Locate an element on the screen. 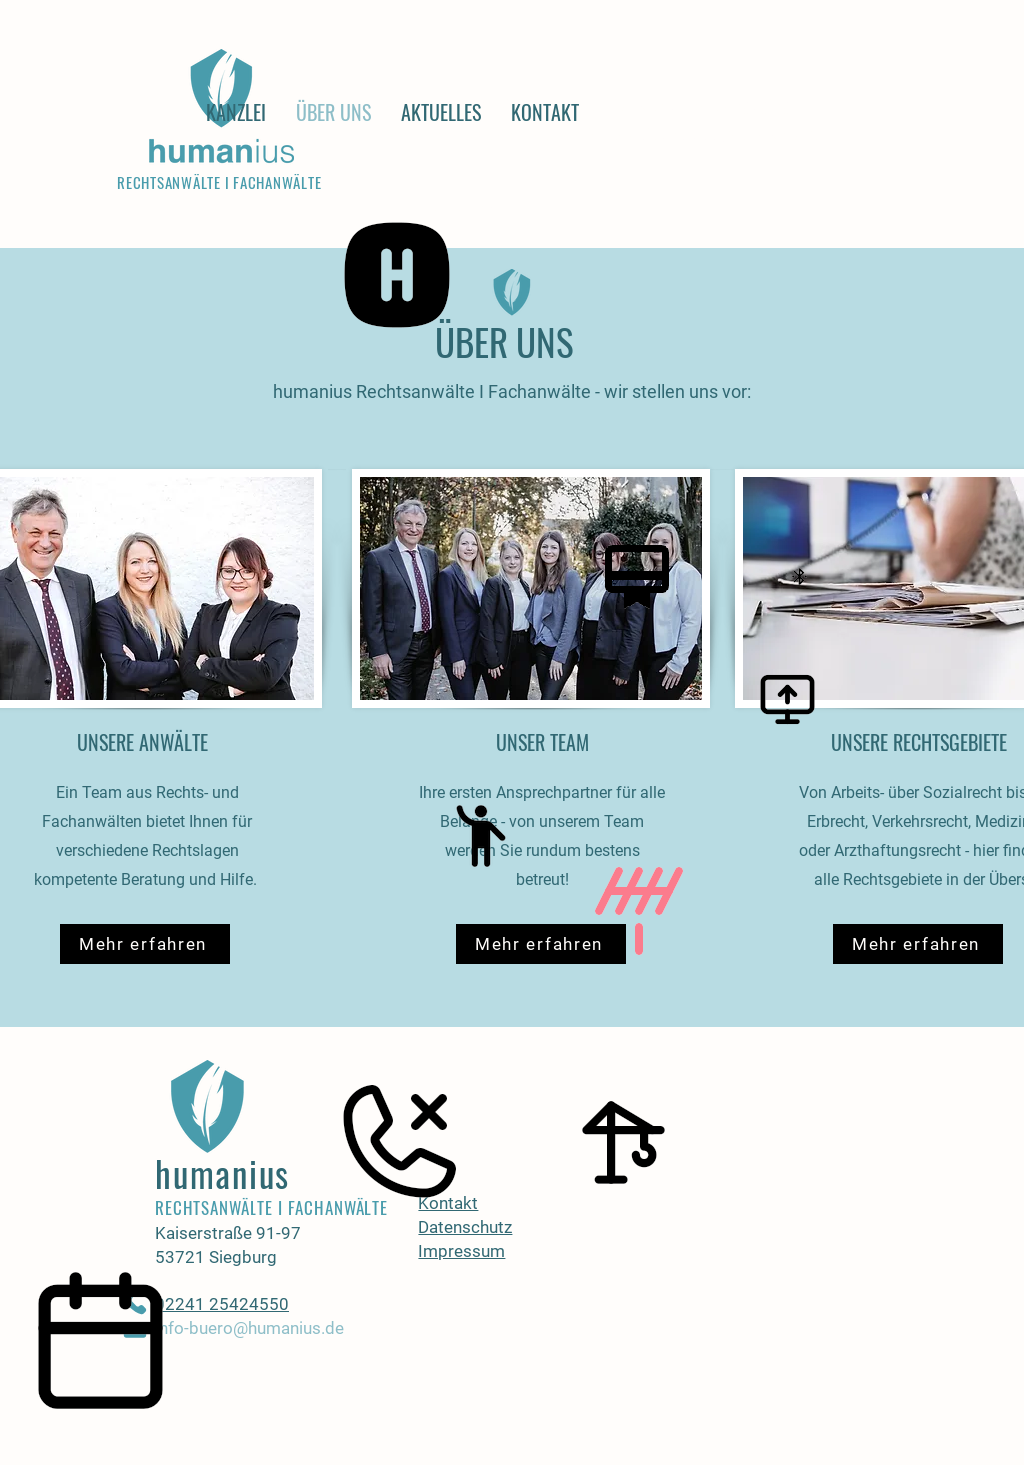 This screenshot has height=1465, width=1024. indicates construction or building in progress is located at coordinates (623, 1142).